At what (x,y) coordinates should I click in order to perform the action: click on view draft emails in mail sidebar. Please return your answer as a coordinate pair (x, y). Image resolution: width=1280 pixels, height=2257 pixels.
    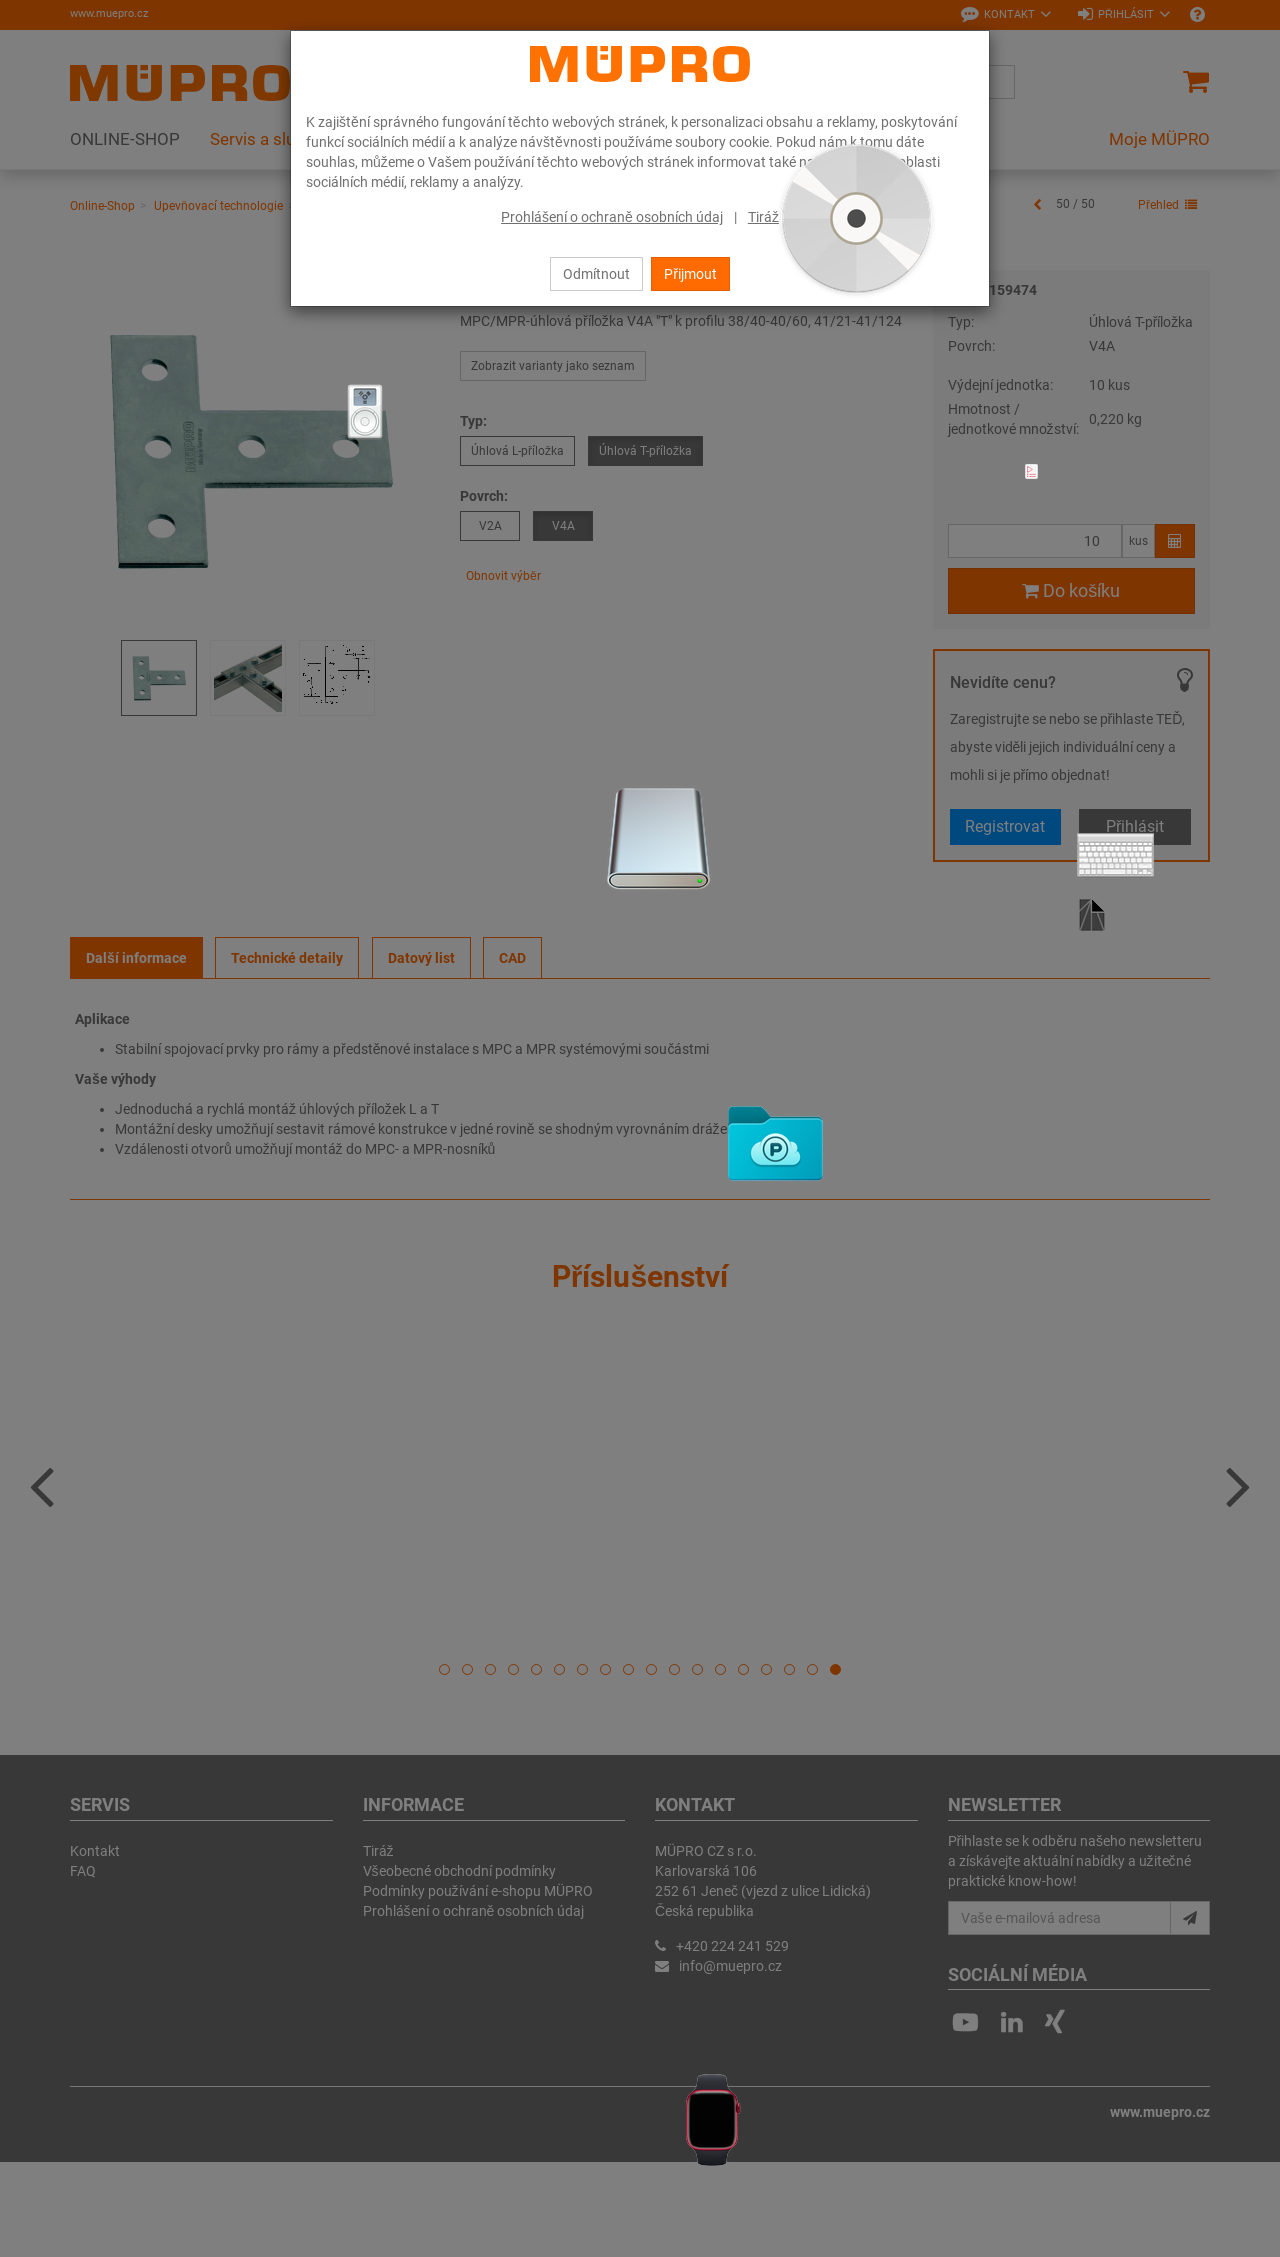
    Looking at the image, I should click on (1092, 915).